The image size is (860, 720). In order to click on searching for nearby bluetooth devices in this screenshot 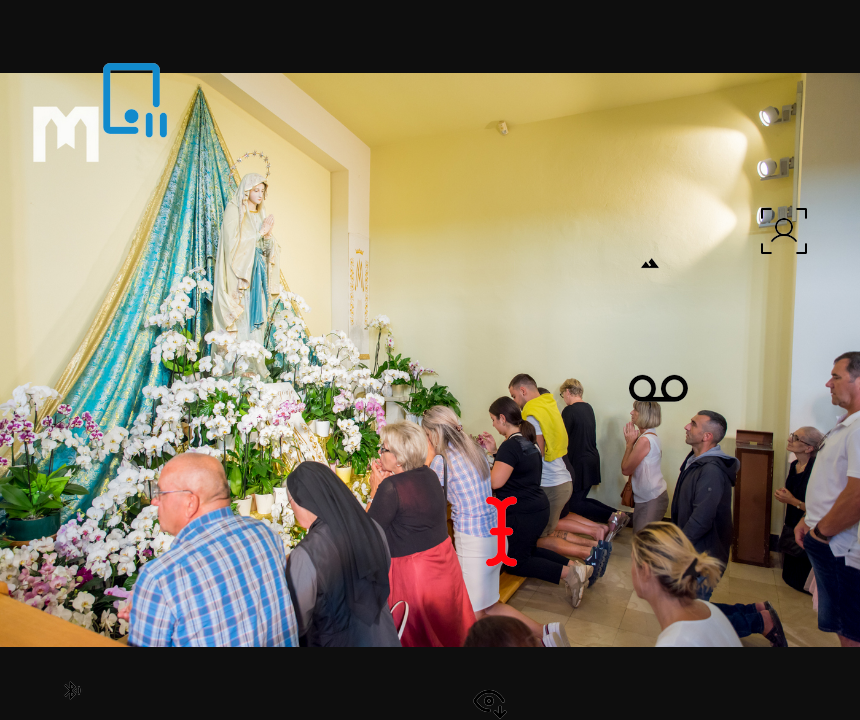, I will do `click(72, 690)`.